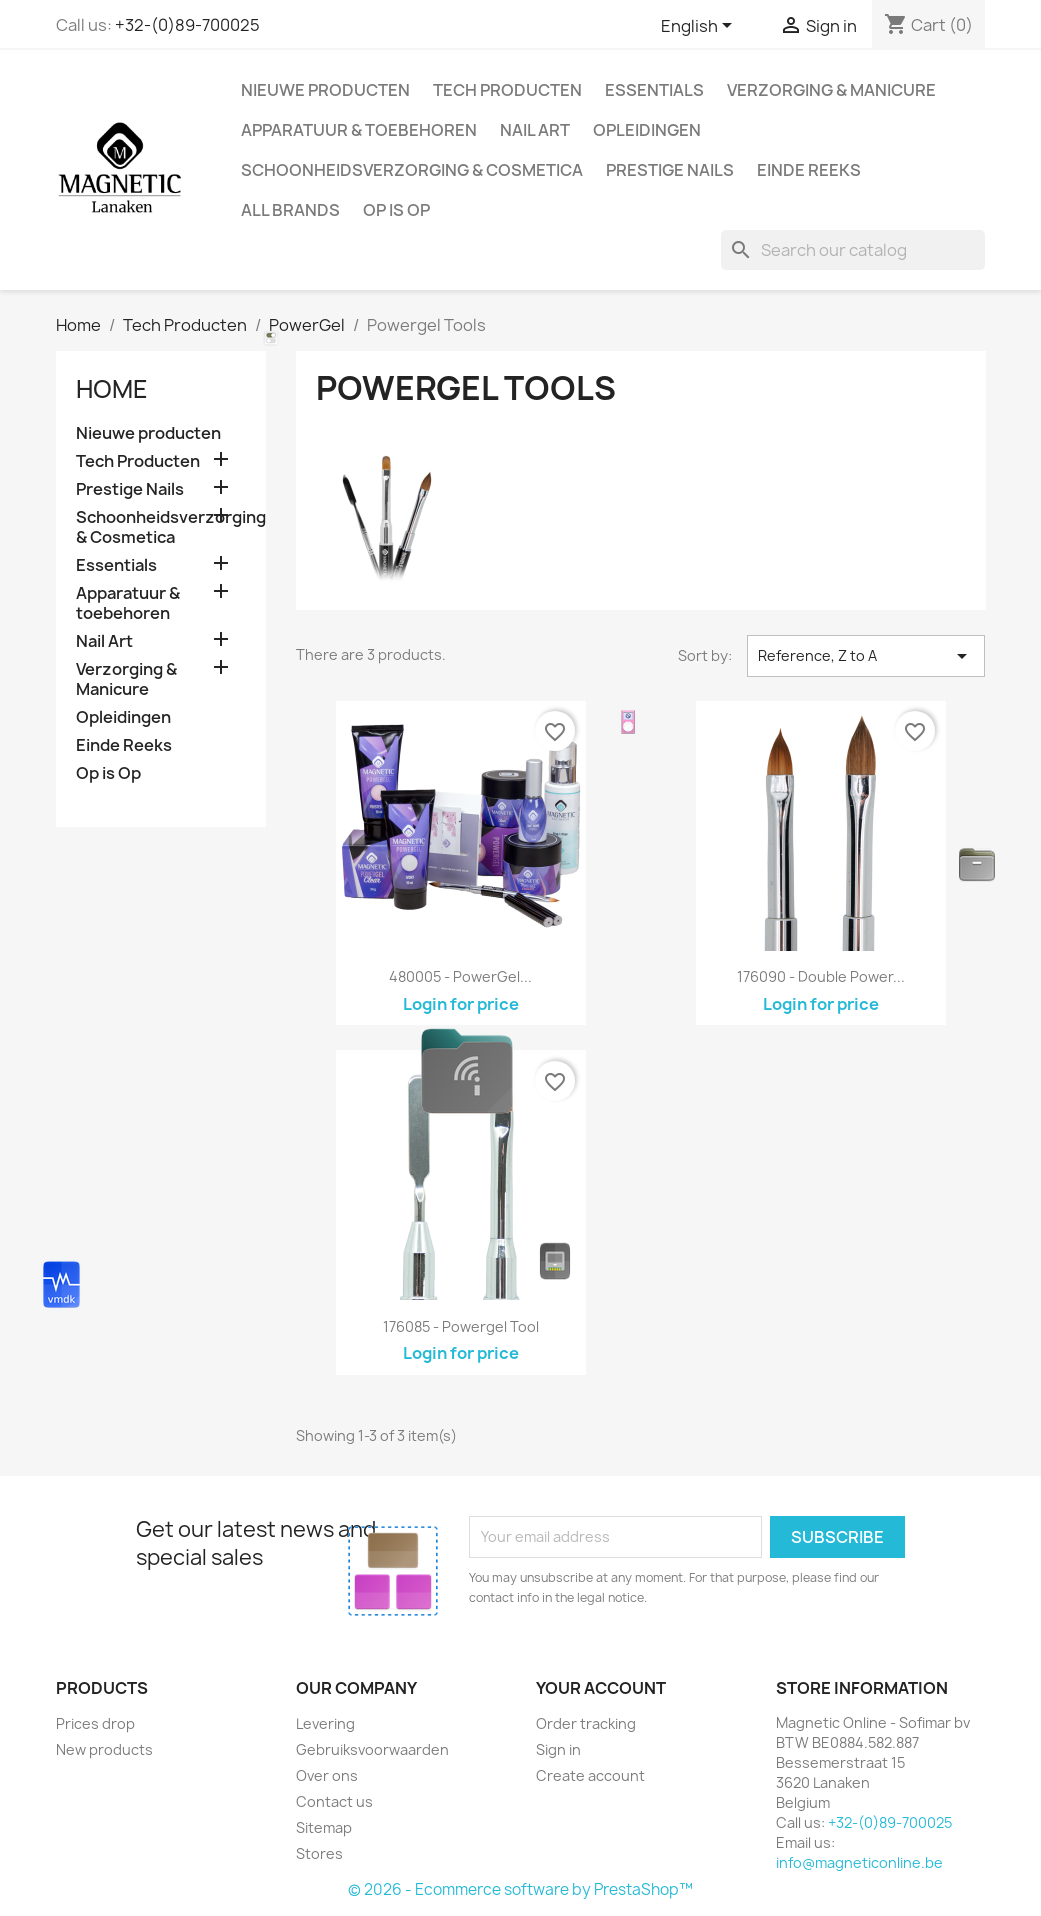 Image resolution: width=1041 pixels, height=1916 pixels. What do you see at coordinates (628, 722) in the screenshot?
I see `iPod mini device in pink color` at bounding box center [628, 722].